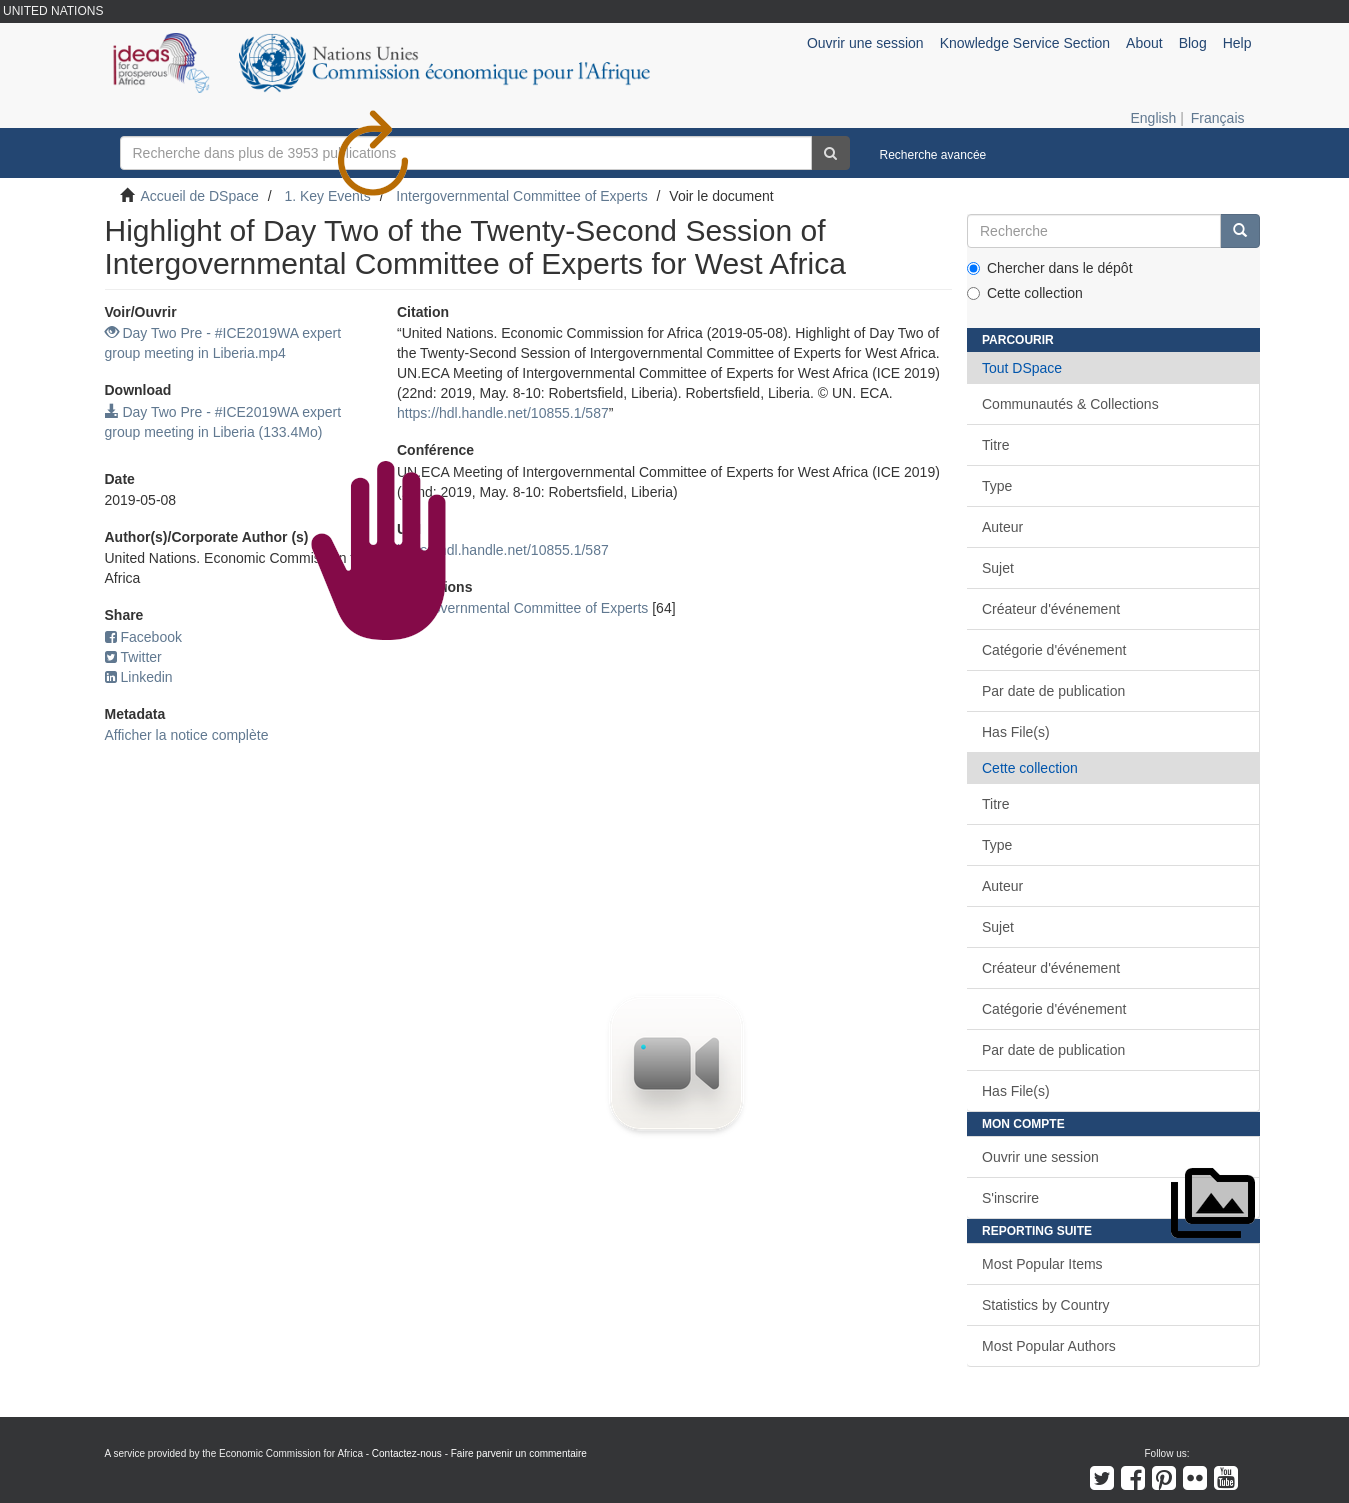  I want to click on refresh or reload the current page, so click(373, 153).